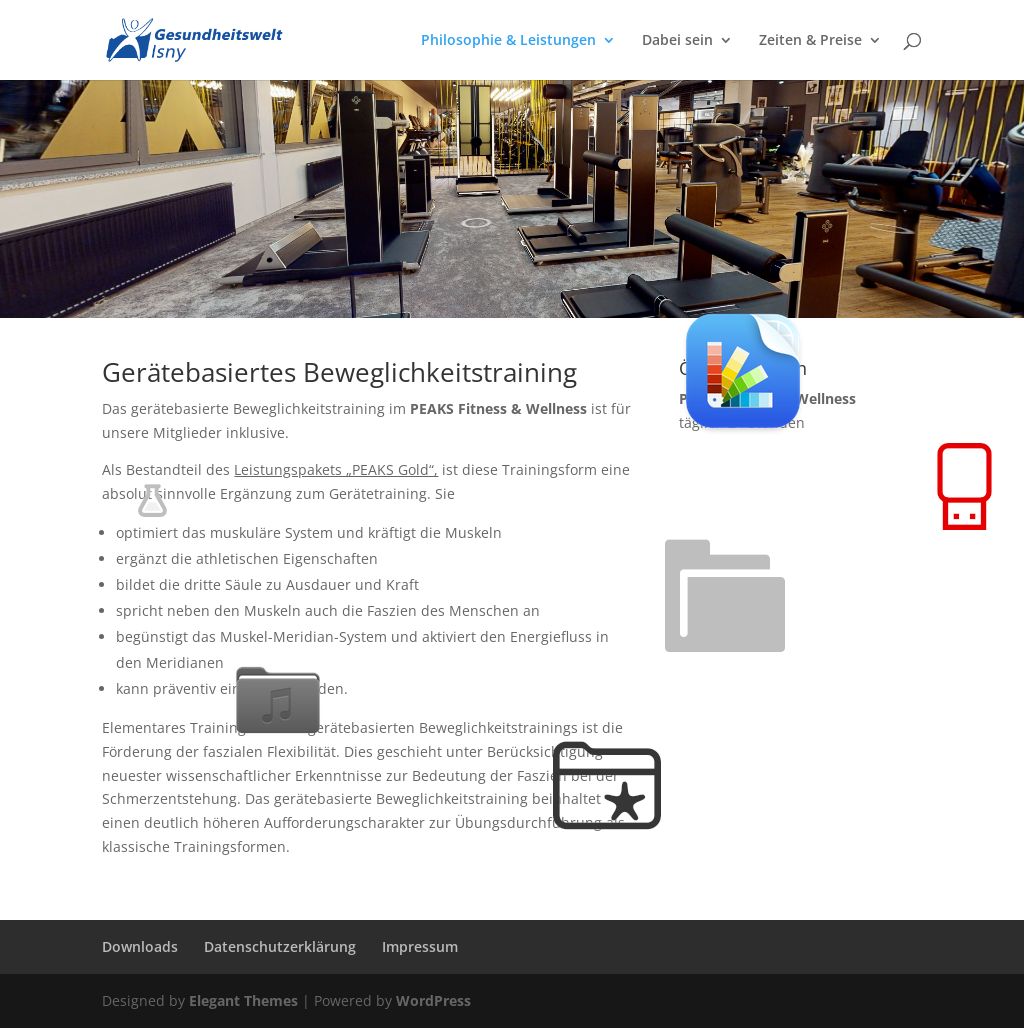 This screenshot has width=1024, height=1028. I want to click on open file browser or documents folder, so click(725, 592).